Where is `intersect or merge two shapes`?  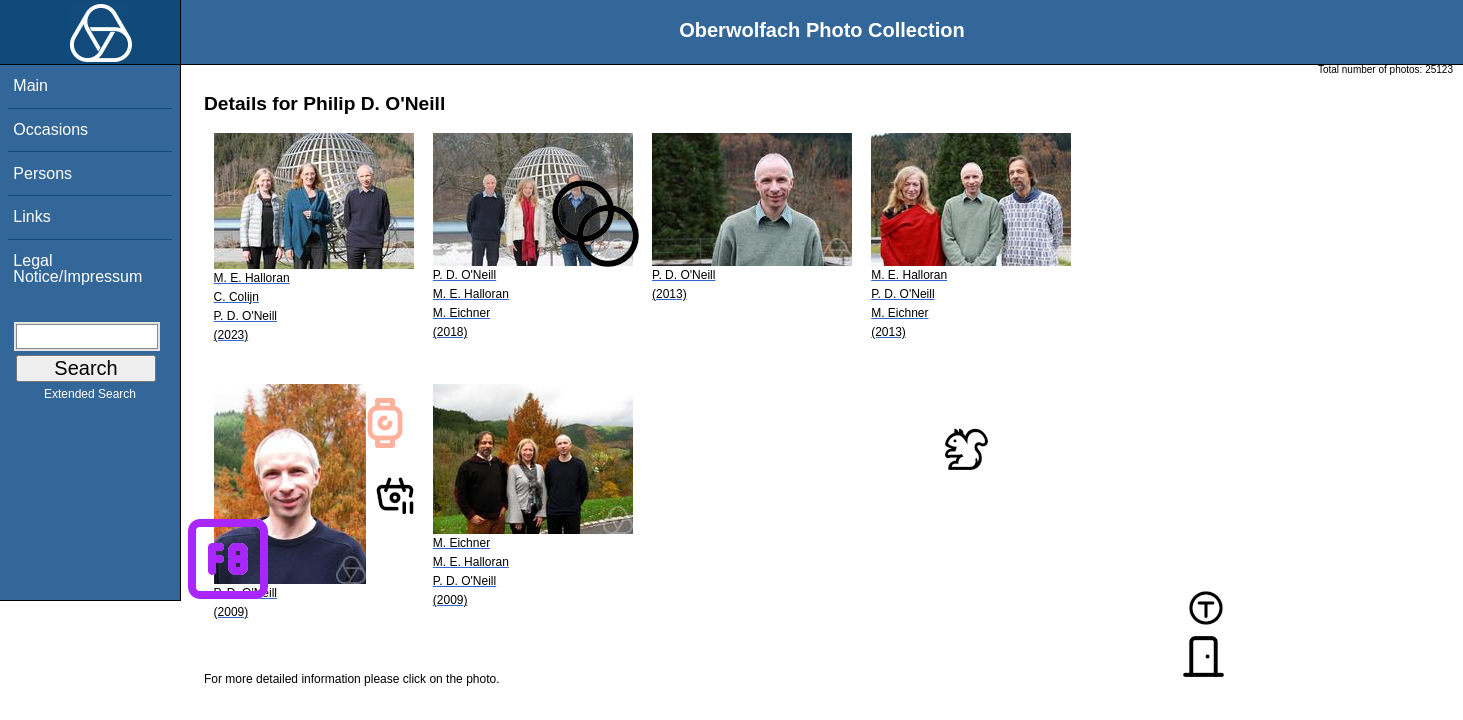 intersect or merge two shapes is located at coordinates (595, 223).